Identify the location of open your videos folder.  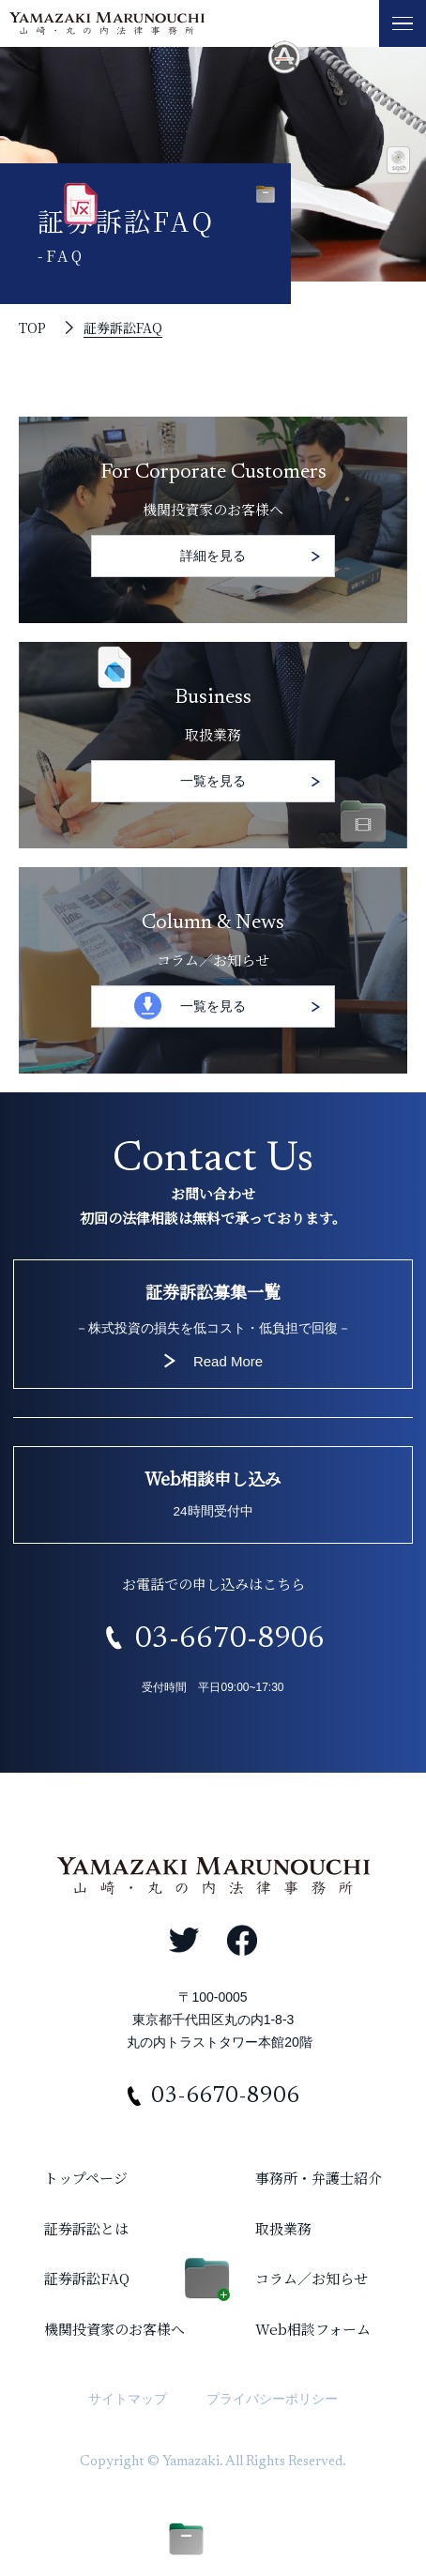
(363, 821).